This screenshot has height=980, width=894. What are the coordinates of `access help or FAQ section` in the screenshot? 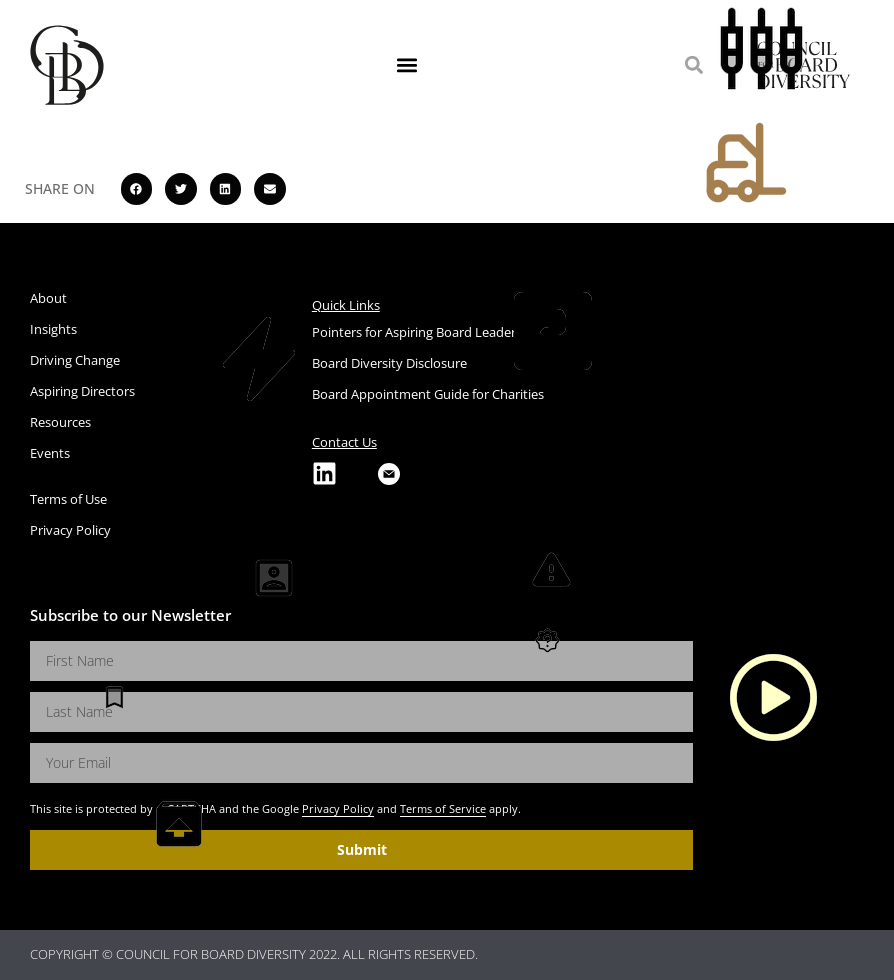 It's located at (547, 640).